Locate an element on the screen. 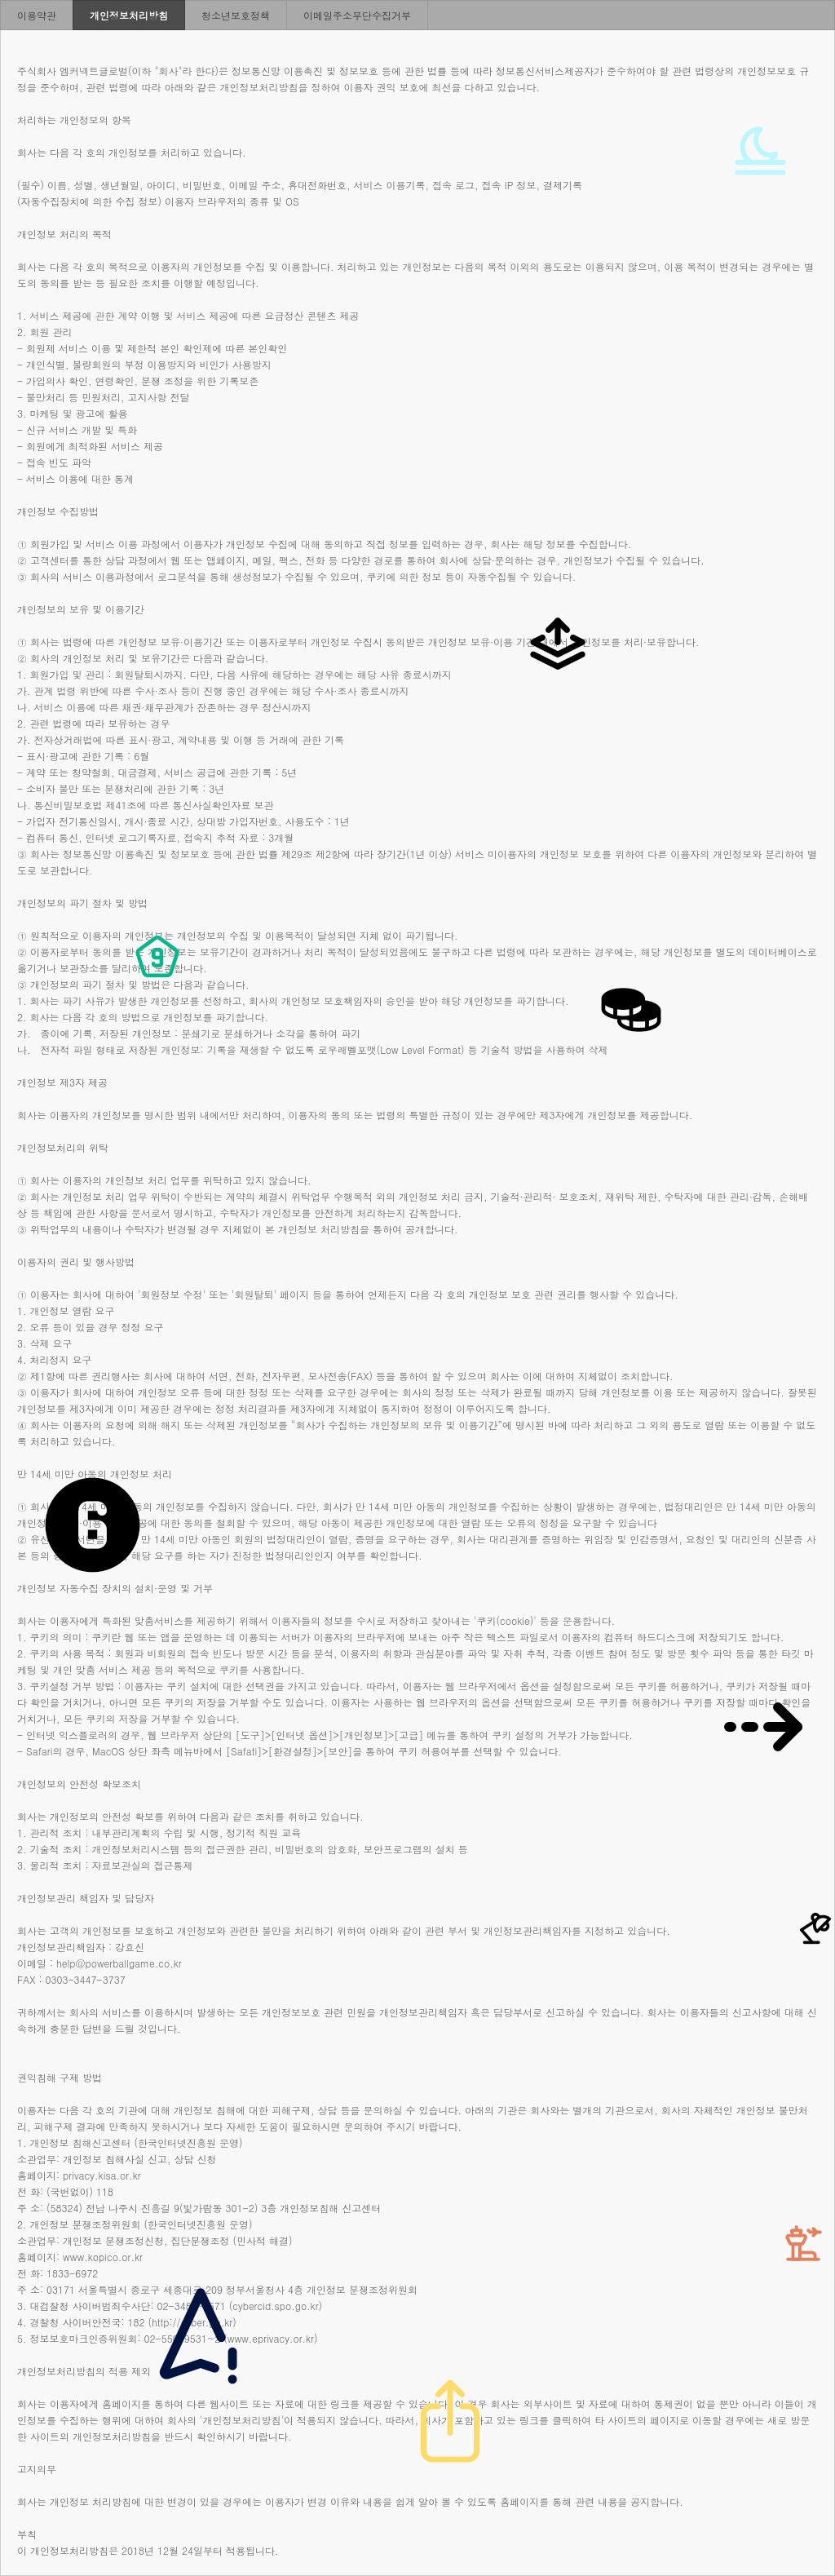  view your coin balance or currency is located at coordinates (631, 1010).